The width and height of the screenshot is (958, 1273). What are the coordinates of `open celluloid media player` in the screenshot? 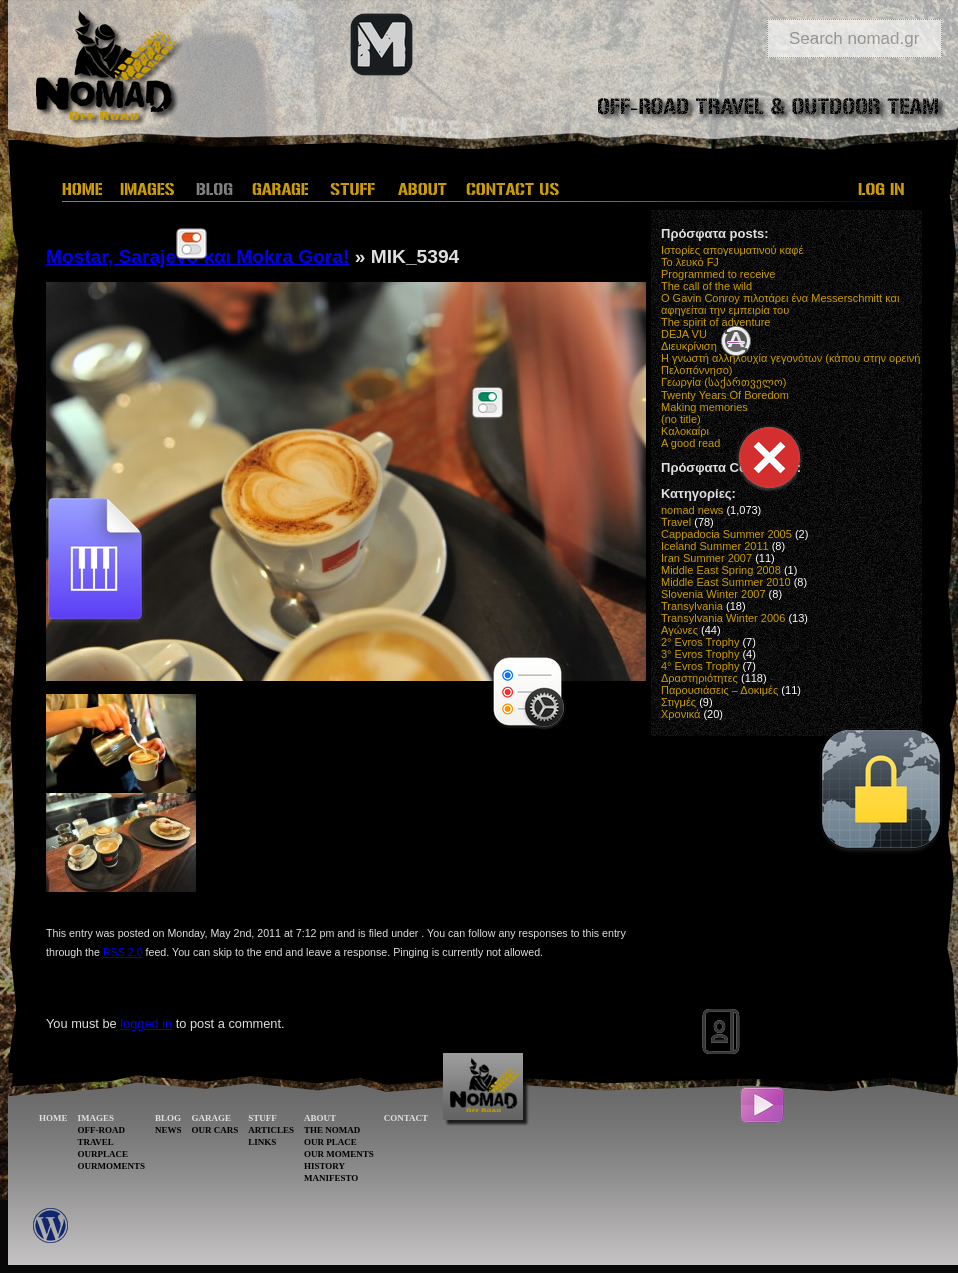 It's located at (762, 1105).